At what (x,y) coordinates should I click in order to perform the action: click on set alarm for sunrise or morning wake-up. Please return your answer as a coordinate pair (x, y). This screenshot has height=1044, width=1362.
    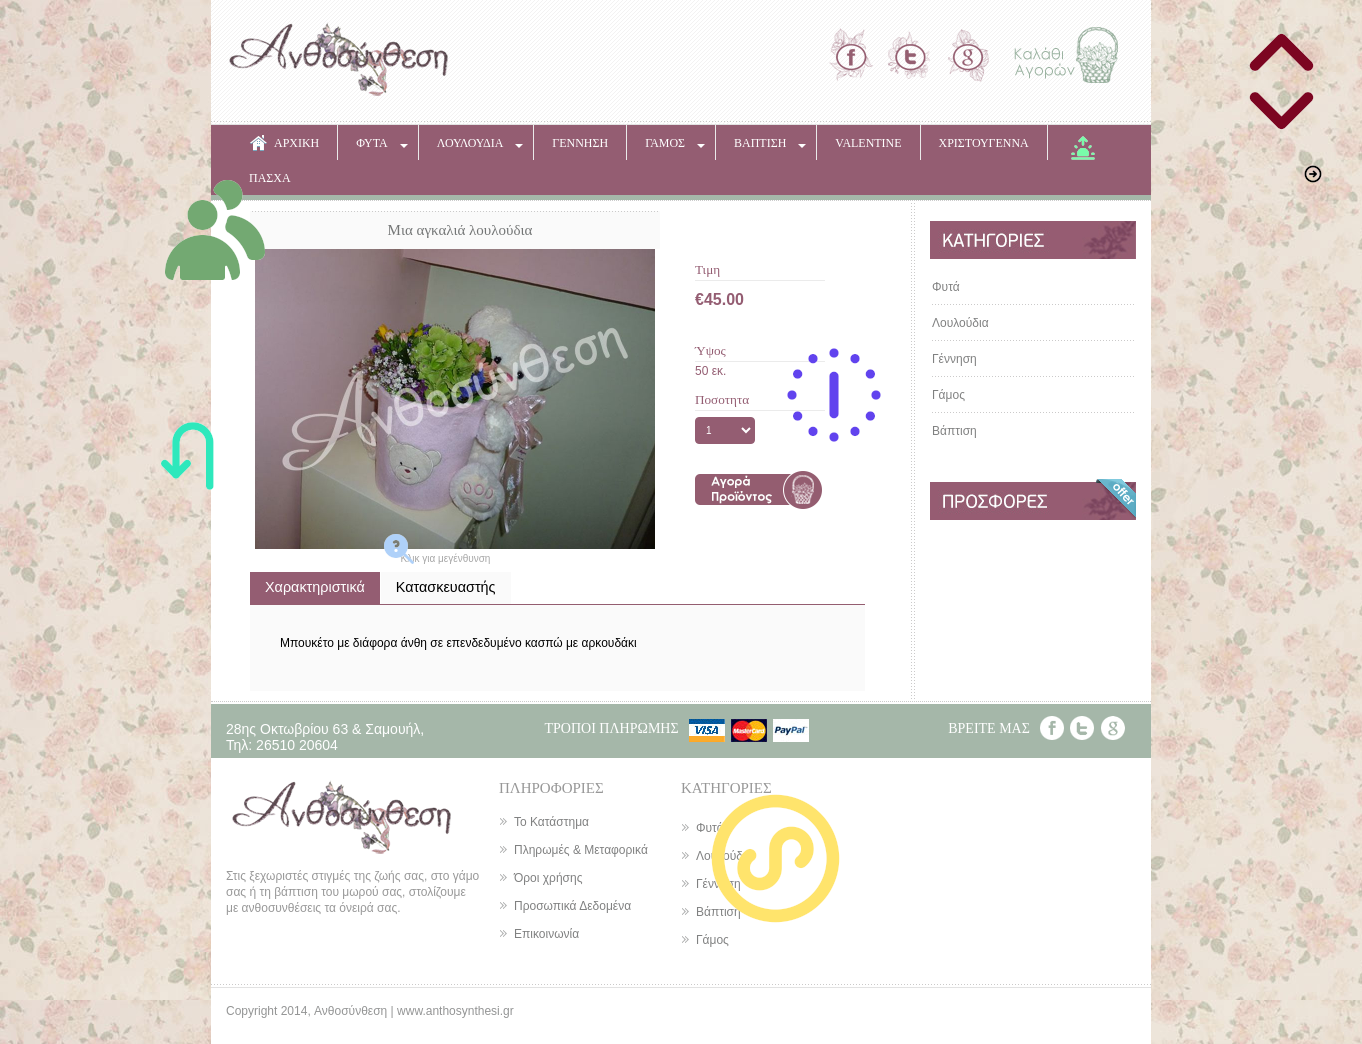
    Looking at the image, I should click on (1083, 148).